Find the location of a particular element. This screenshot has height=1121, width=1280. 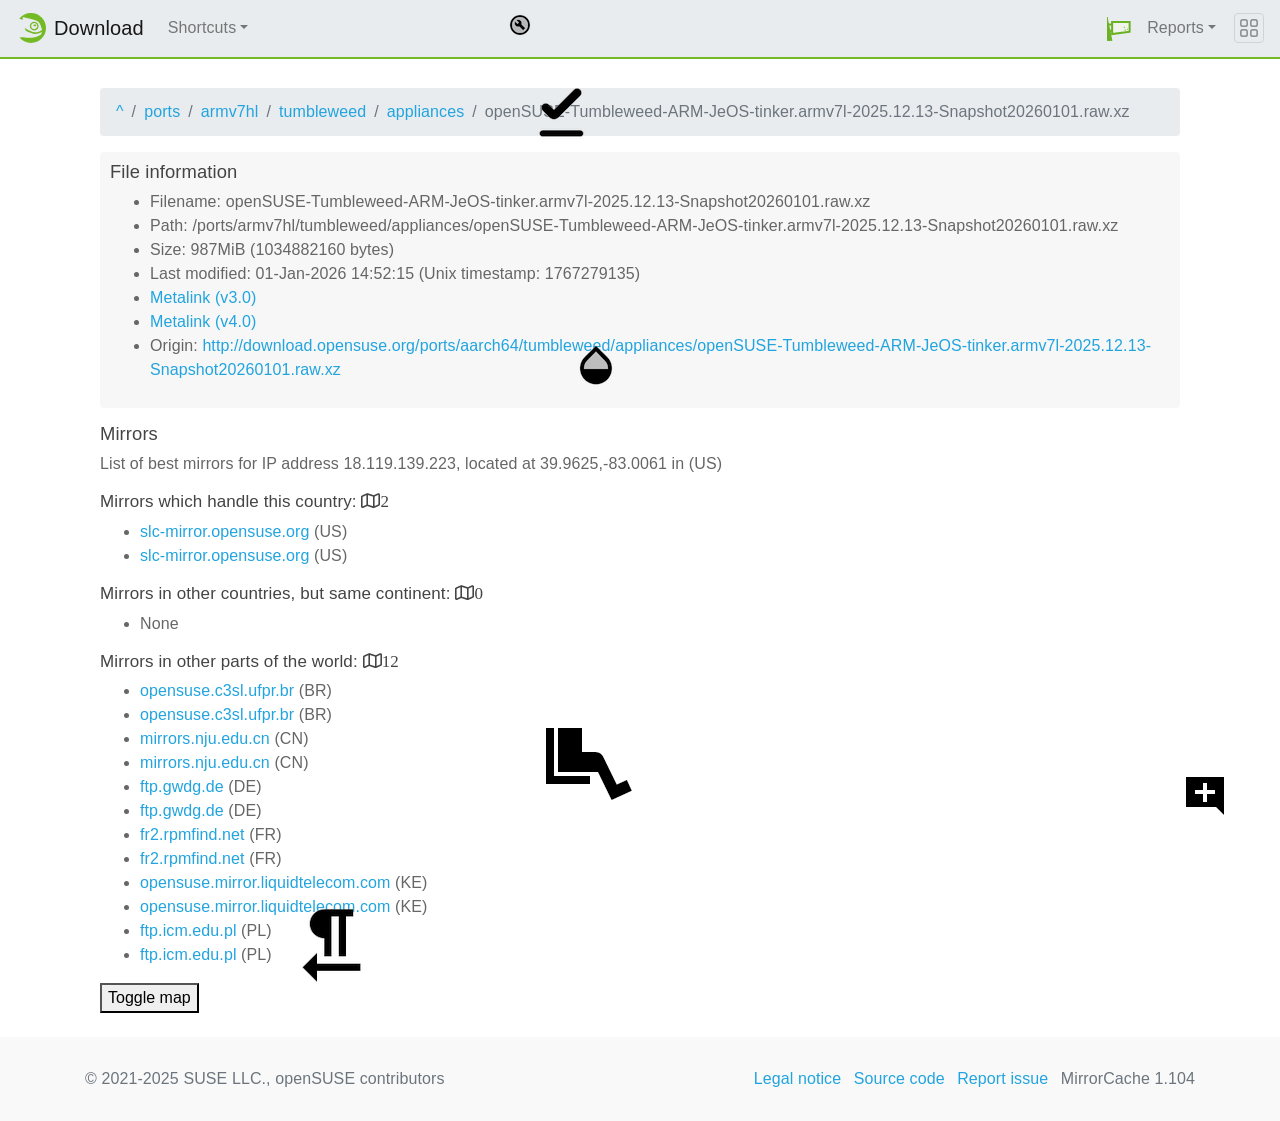

select extra legroom seat option is located at coordinates (586, 764).